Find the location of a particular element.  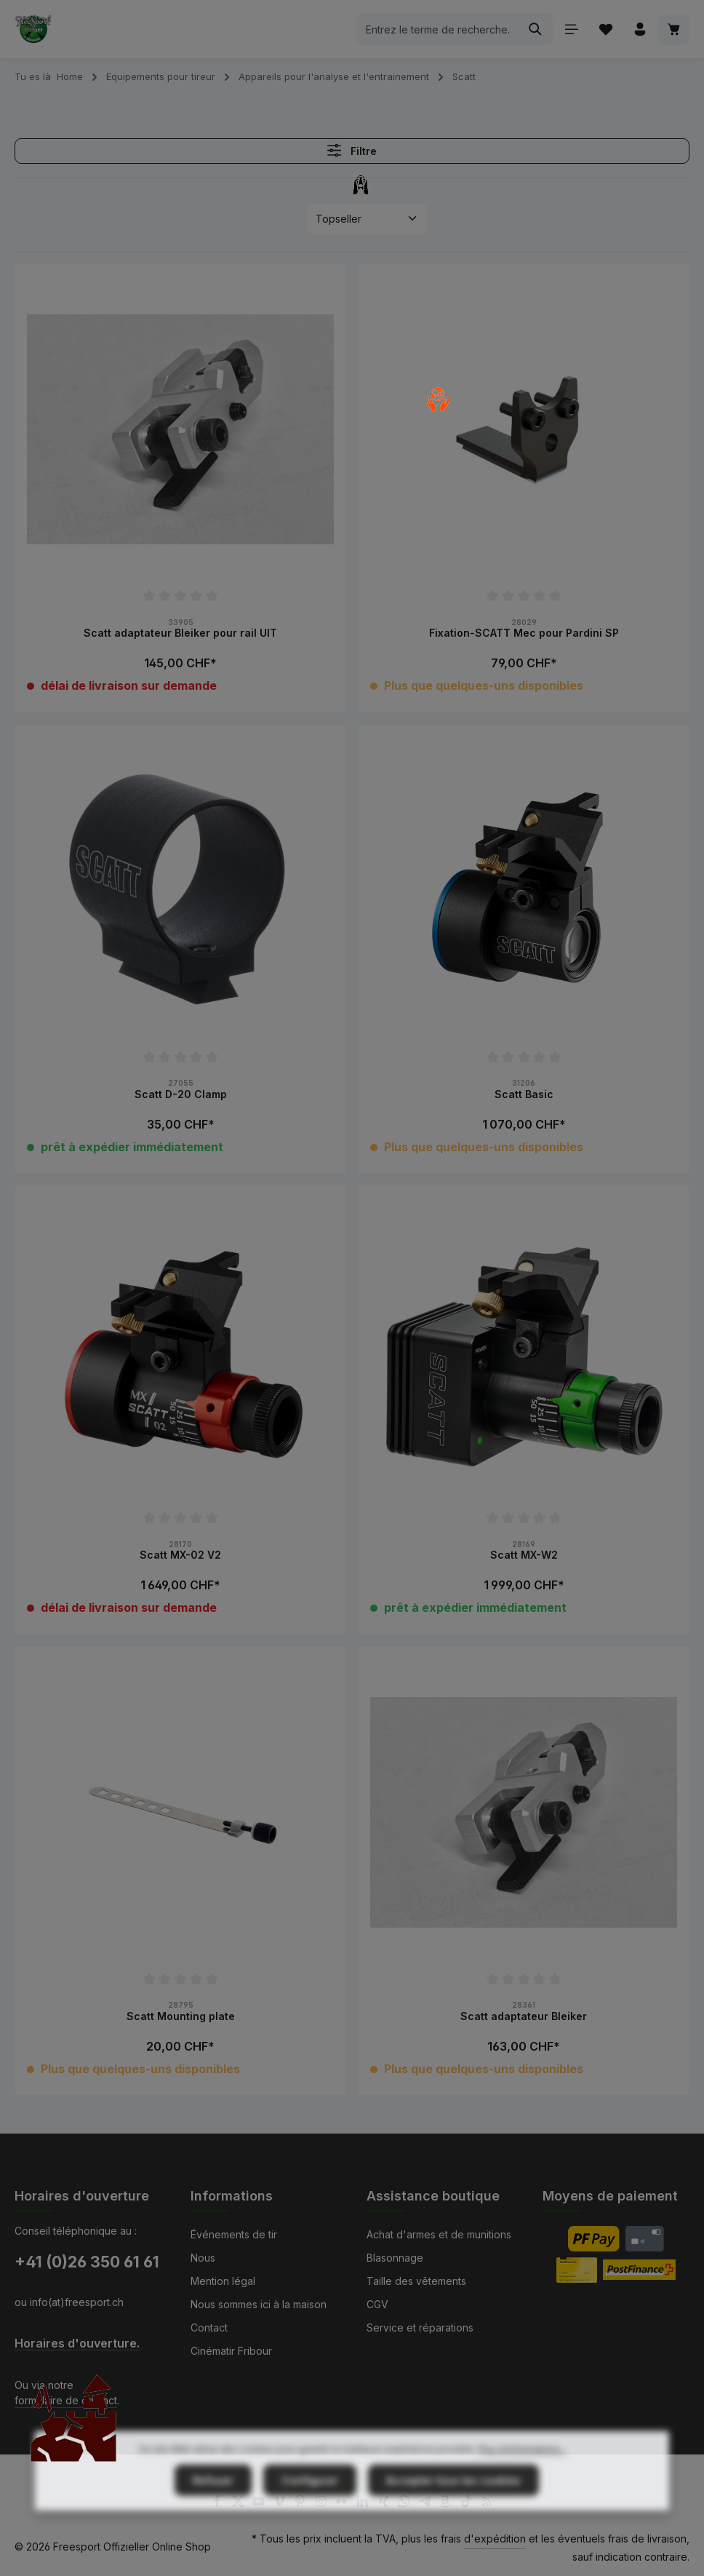

view environmental or sustainability features is located at coordinates (438, 399).